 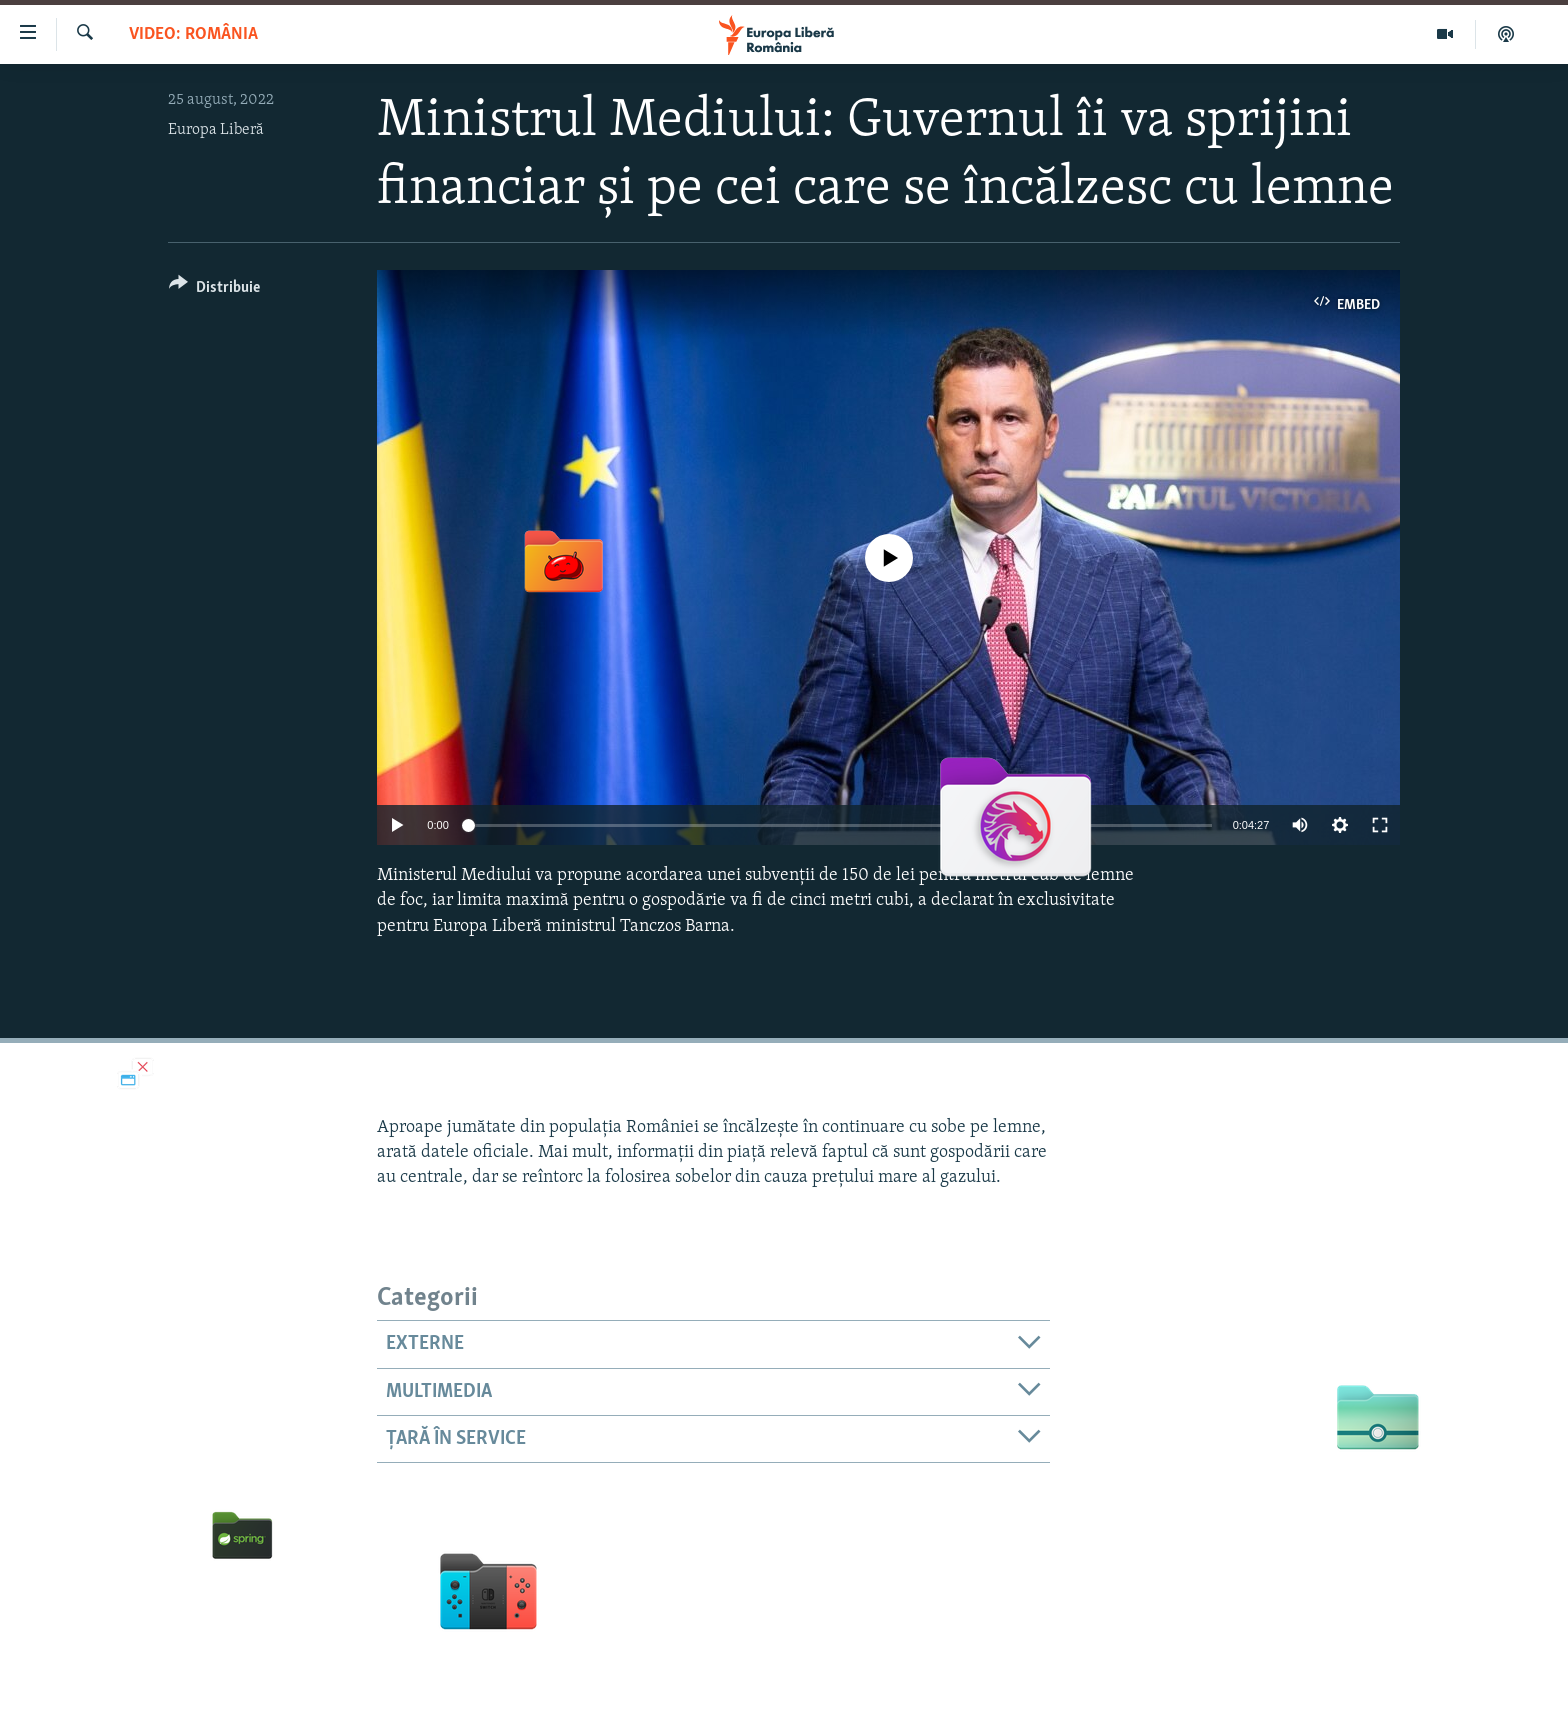 I want to click on open nintendo switch games folder, so click(x=488, y=1594).